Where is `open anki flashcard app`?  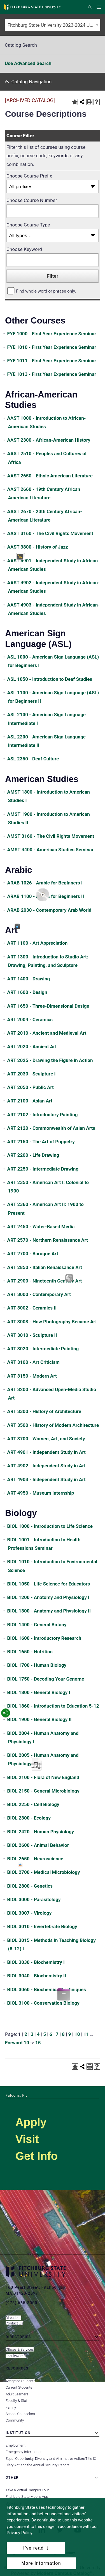 open anki flashcard app is located at coordinates (17, 926).